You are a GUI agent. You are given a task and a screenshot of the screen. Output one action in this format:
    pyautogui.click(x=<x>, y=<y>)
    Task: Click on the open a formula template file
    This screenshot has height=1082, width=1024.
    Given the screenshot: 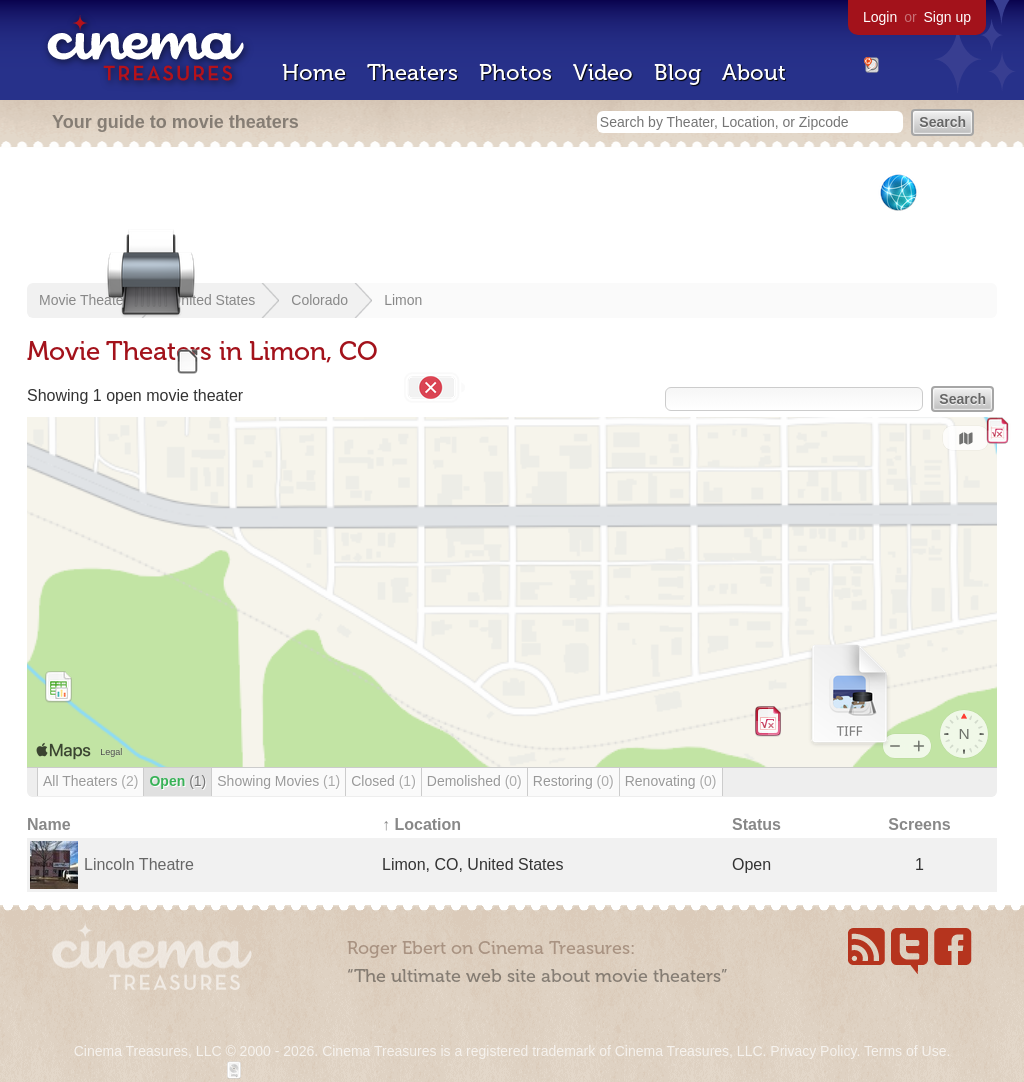 What is the action you would take?
    pyautogui.click(x=768, y=721)
    